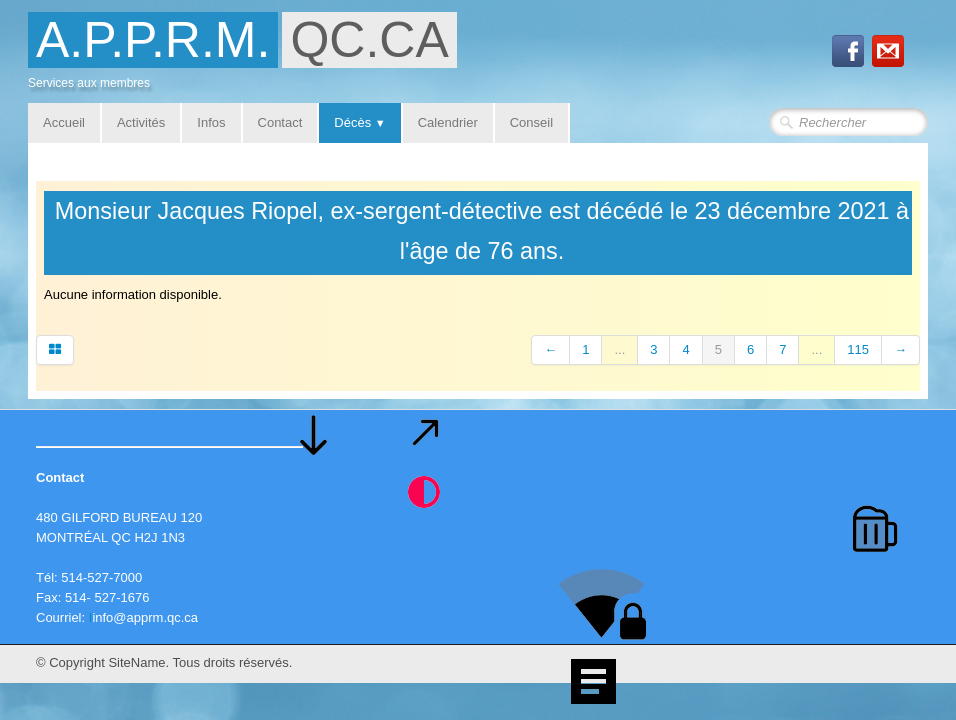 The image size is (956, 720). What do you see at coordinates (872, 530) in the screenshot?
I see `view nearby bars or breweries` at bounding box center [872, 530].